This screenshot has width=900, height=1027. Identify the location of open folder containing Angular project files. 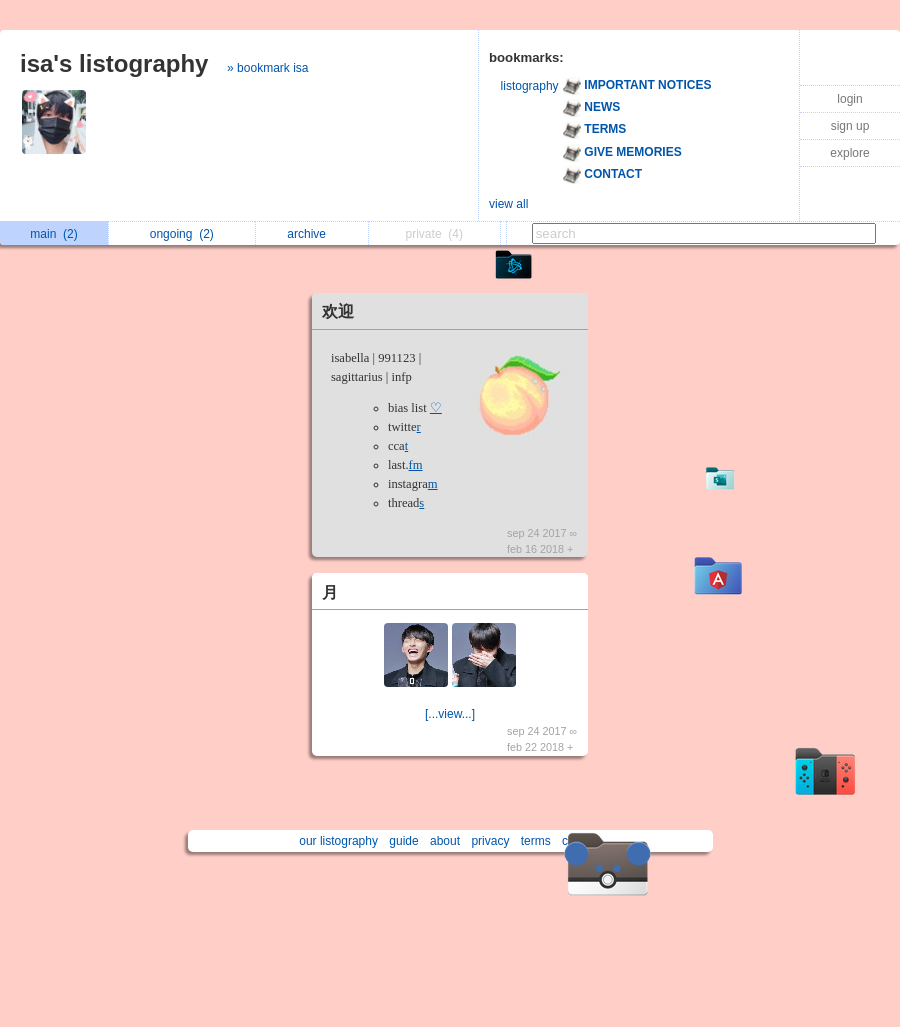
(718, 577).